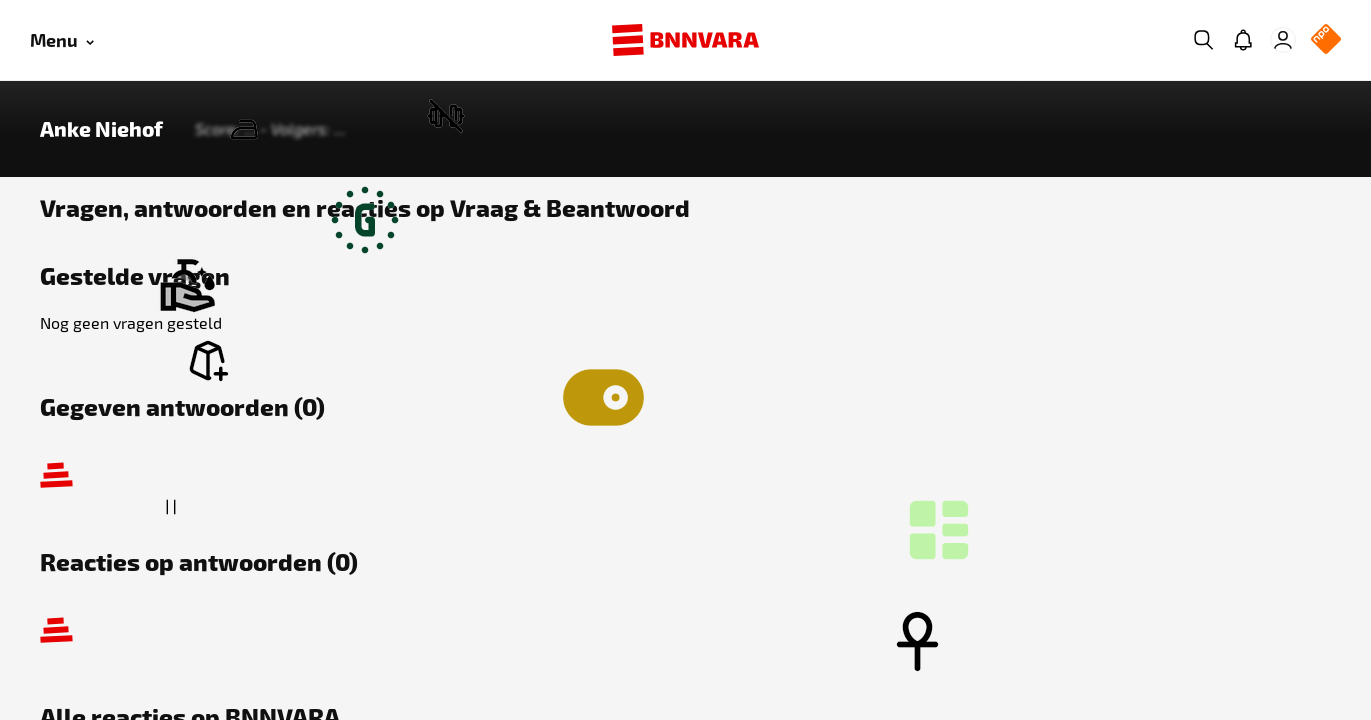  I want to click on add a new 3D object or model, so click(208, 361).